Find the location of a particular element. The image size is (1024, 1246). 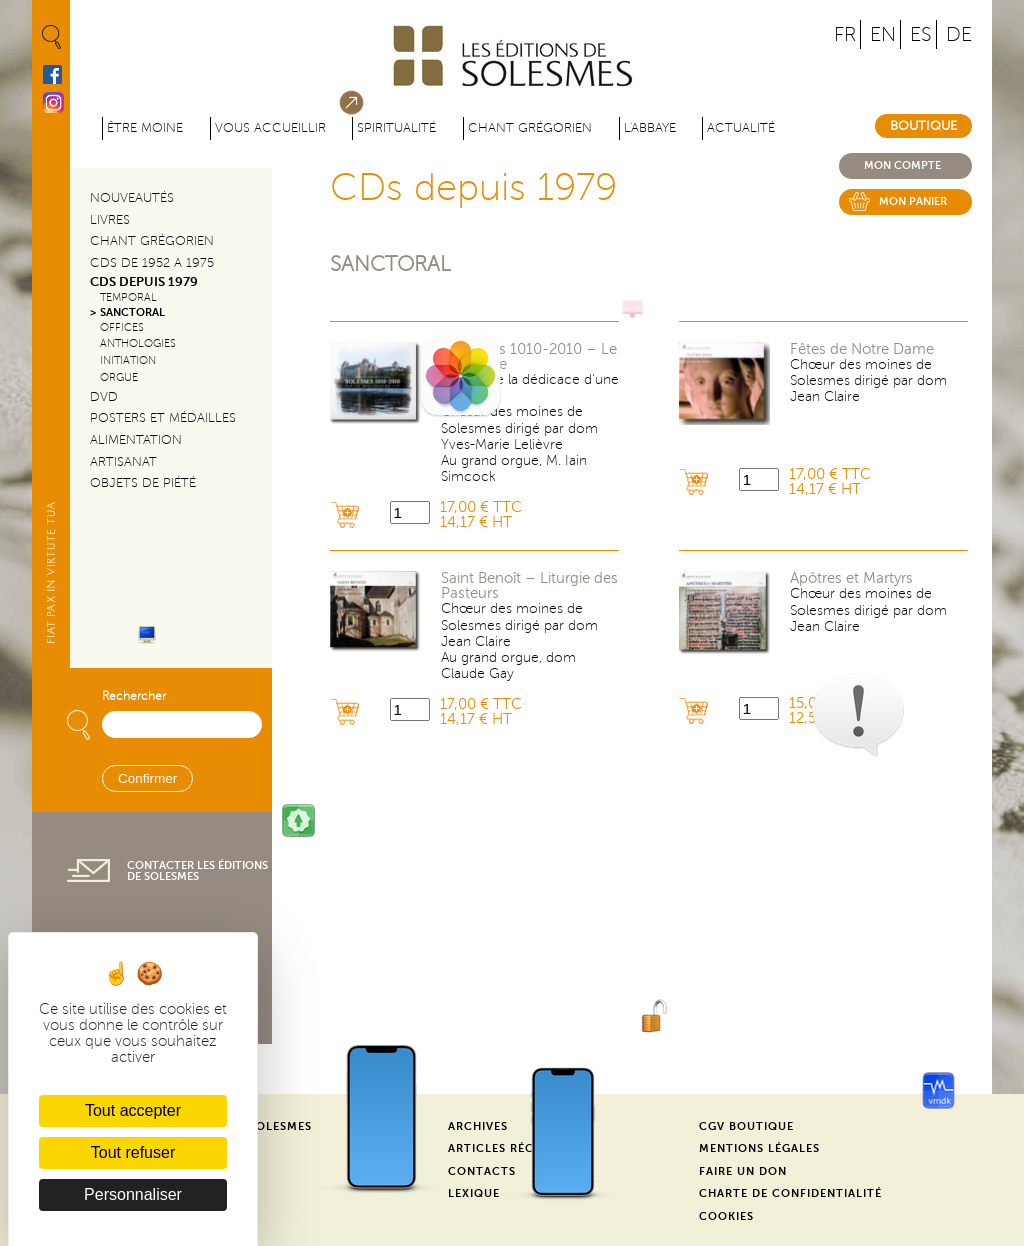

access operating system updates is located at coordinates (298, 820).